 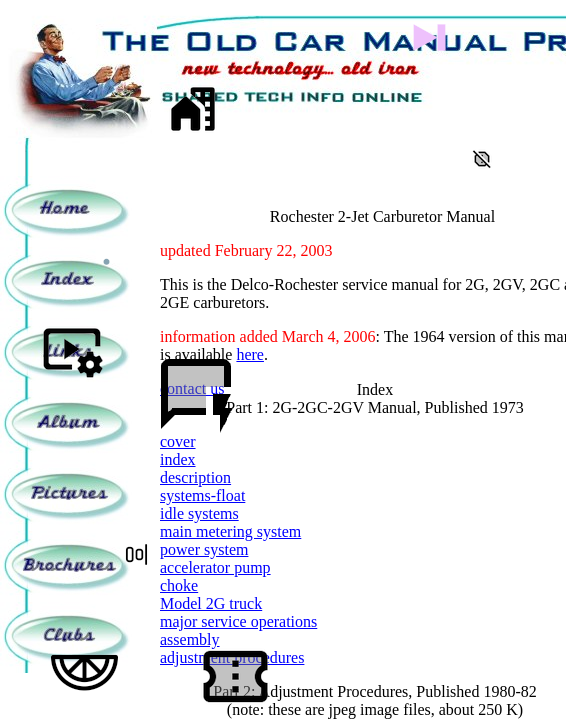 I want to click on skip to next track, so click(x=429, y=37).